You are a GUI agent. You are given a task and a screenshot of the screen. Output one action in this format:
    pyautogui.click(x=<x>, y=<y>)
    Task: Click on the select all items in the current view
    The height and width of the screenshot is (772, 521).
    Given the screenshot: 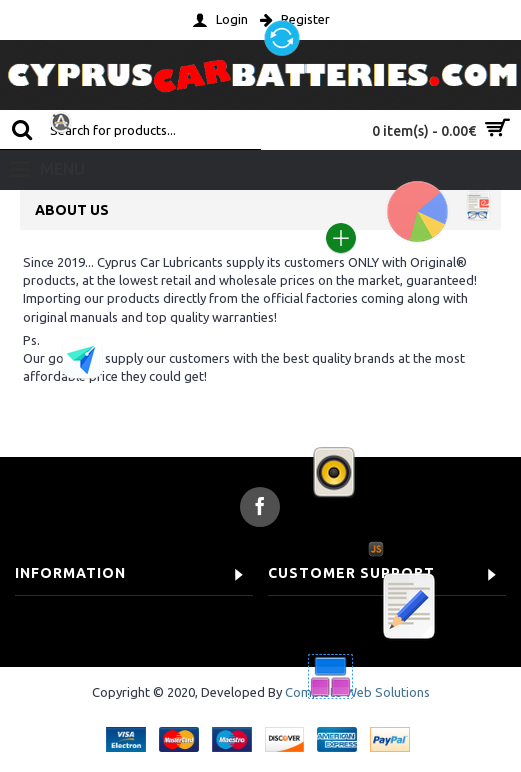 What is the action you would take?
    pyautogui.click(x=330, y=676)
    